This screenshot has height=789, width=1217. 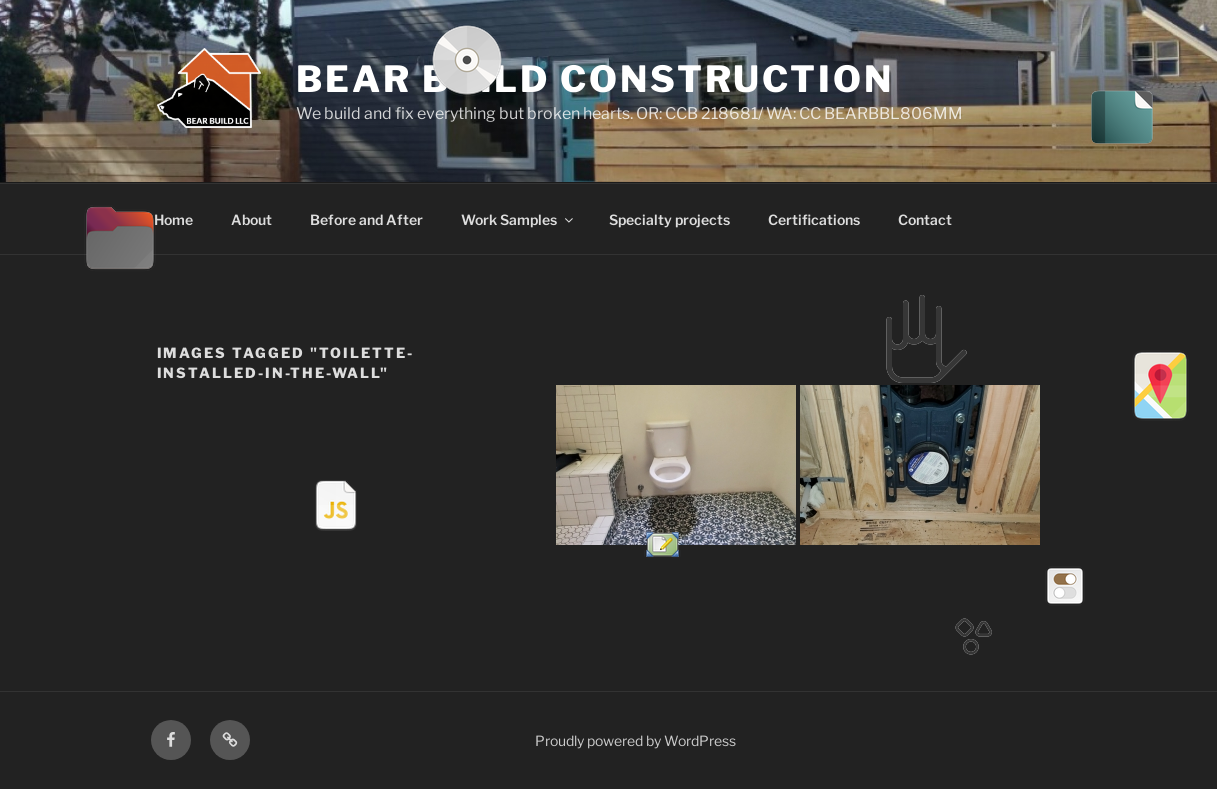 I want to click on access symbols and special characters, so click(x=973, y=636).